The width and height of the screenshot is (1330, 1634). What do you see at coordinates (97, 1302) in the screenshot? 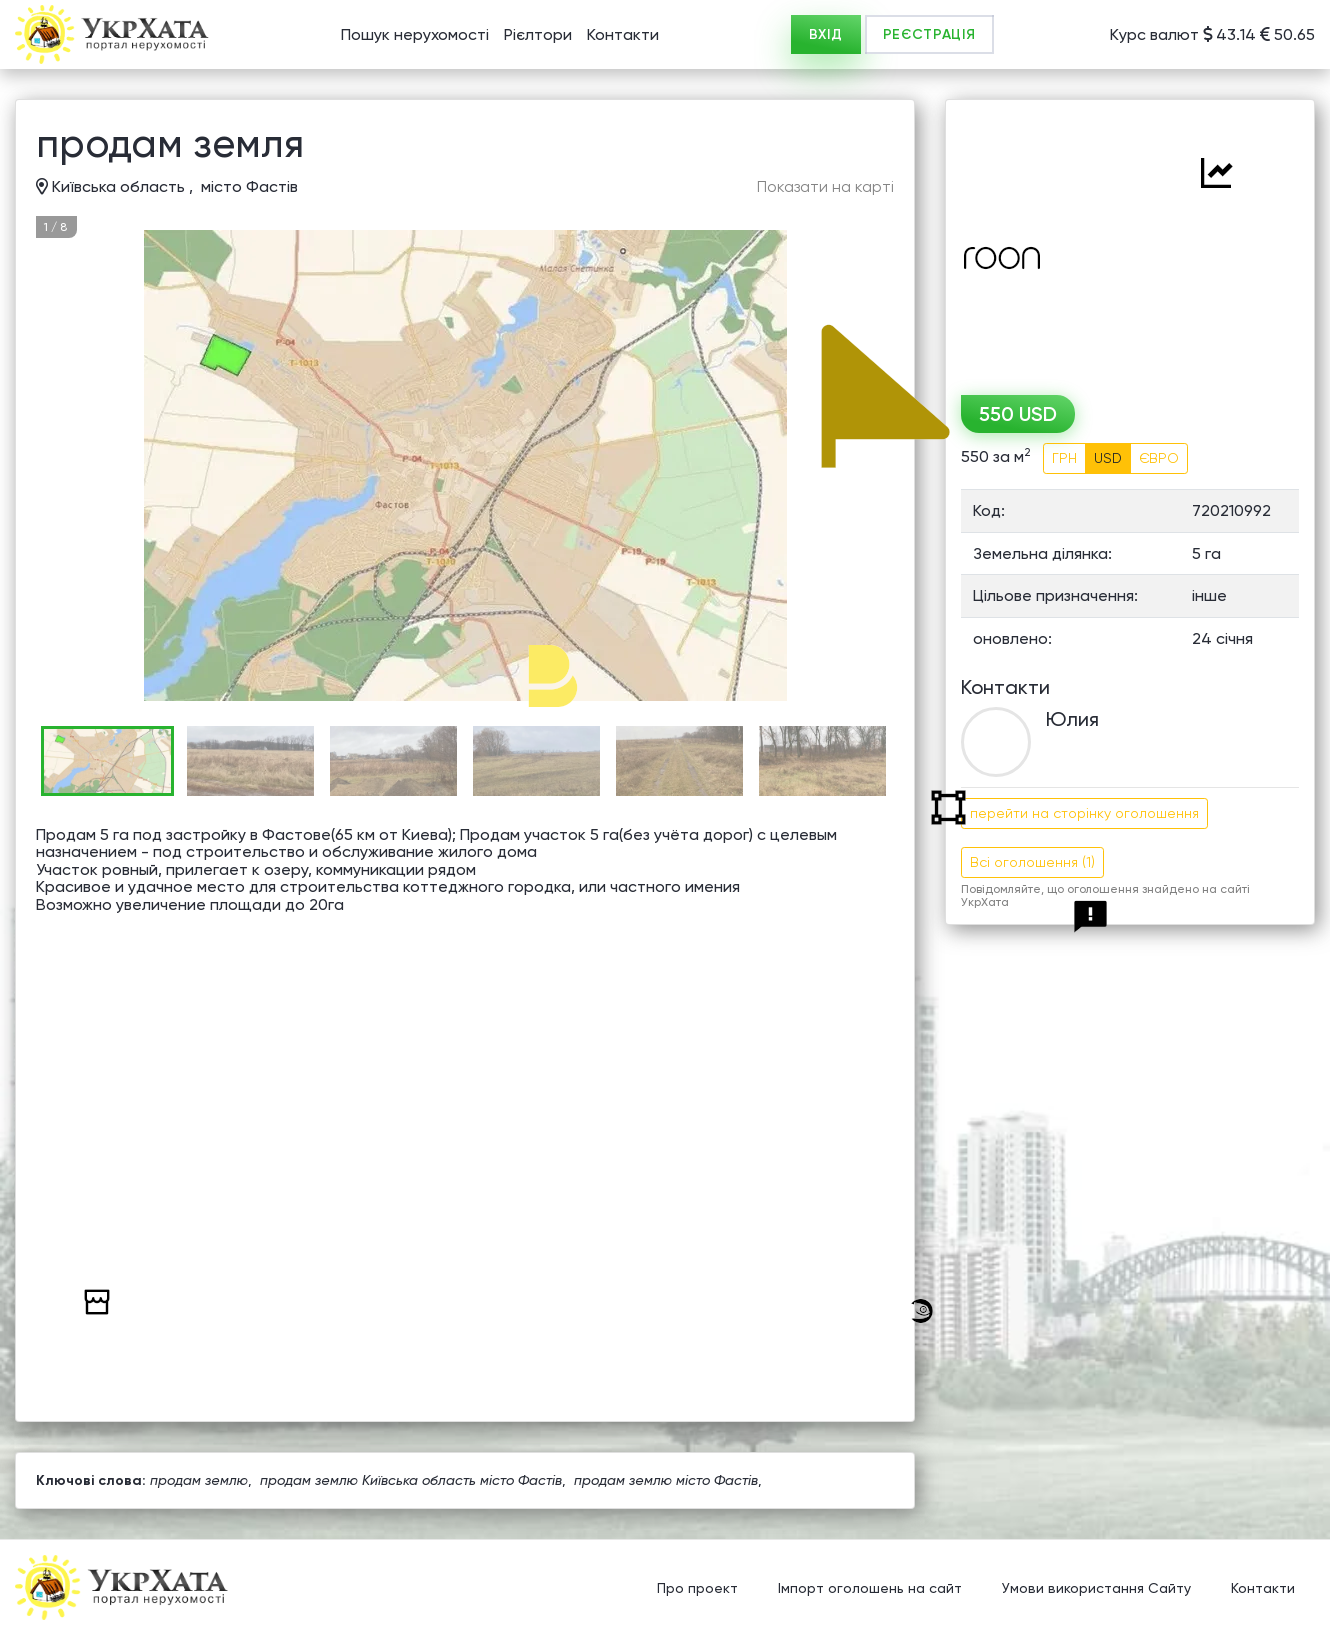
I see `browse or open the store` at bounding box center [97, 1302].